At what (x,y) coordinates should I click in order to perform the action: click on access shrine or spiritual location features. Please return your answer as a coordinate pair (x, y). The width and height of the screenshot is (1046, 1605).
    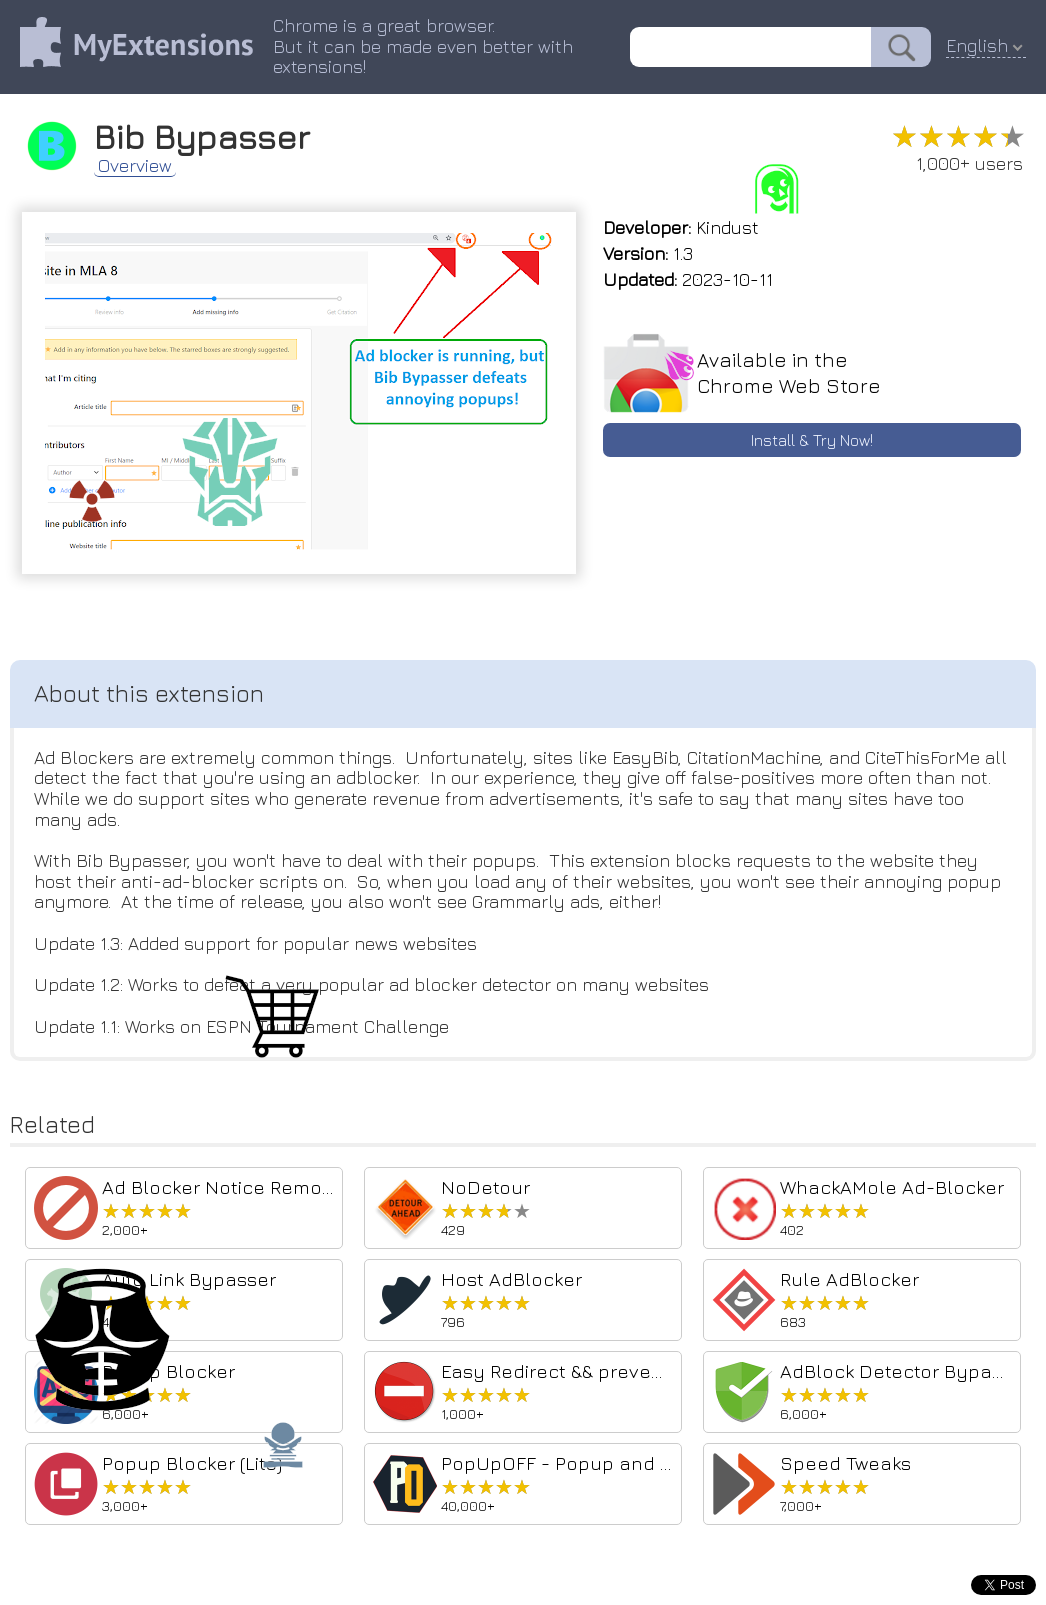
    Looking at the image, I should click on (283, 1445).